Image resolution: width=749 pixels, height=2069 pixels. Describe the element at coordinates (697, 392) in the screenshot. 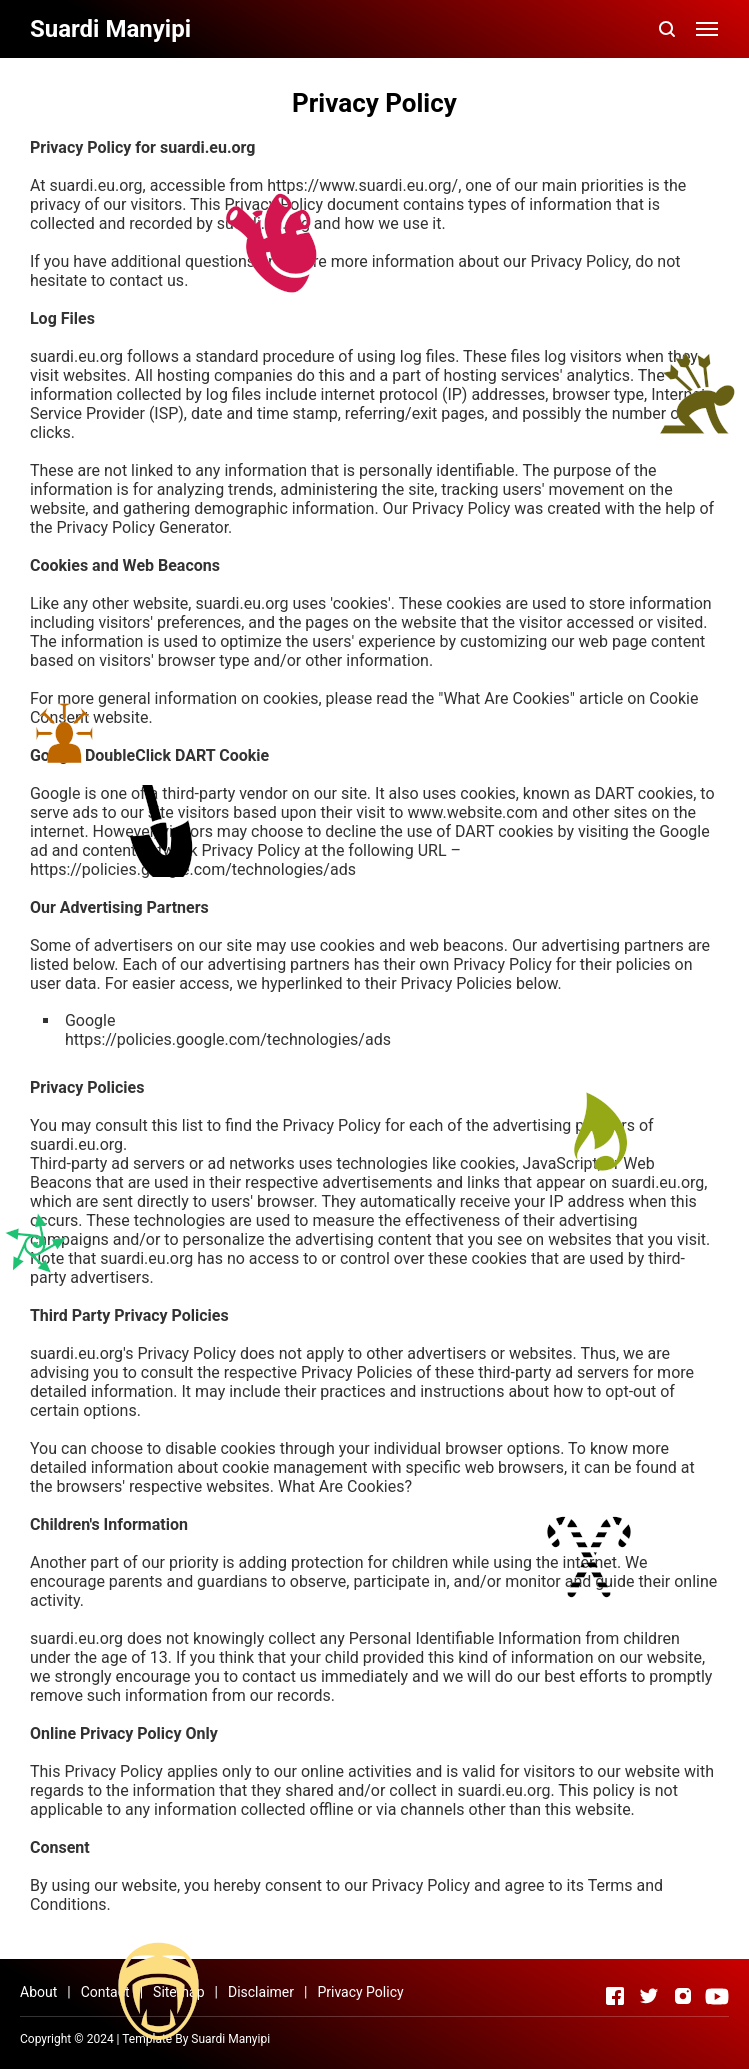

I see `indicates defeated enemy or fallen character` at that location.